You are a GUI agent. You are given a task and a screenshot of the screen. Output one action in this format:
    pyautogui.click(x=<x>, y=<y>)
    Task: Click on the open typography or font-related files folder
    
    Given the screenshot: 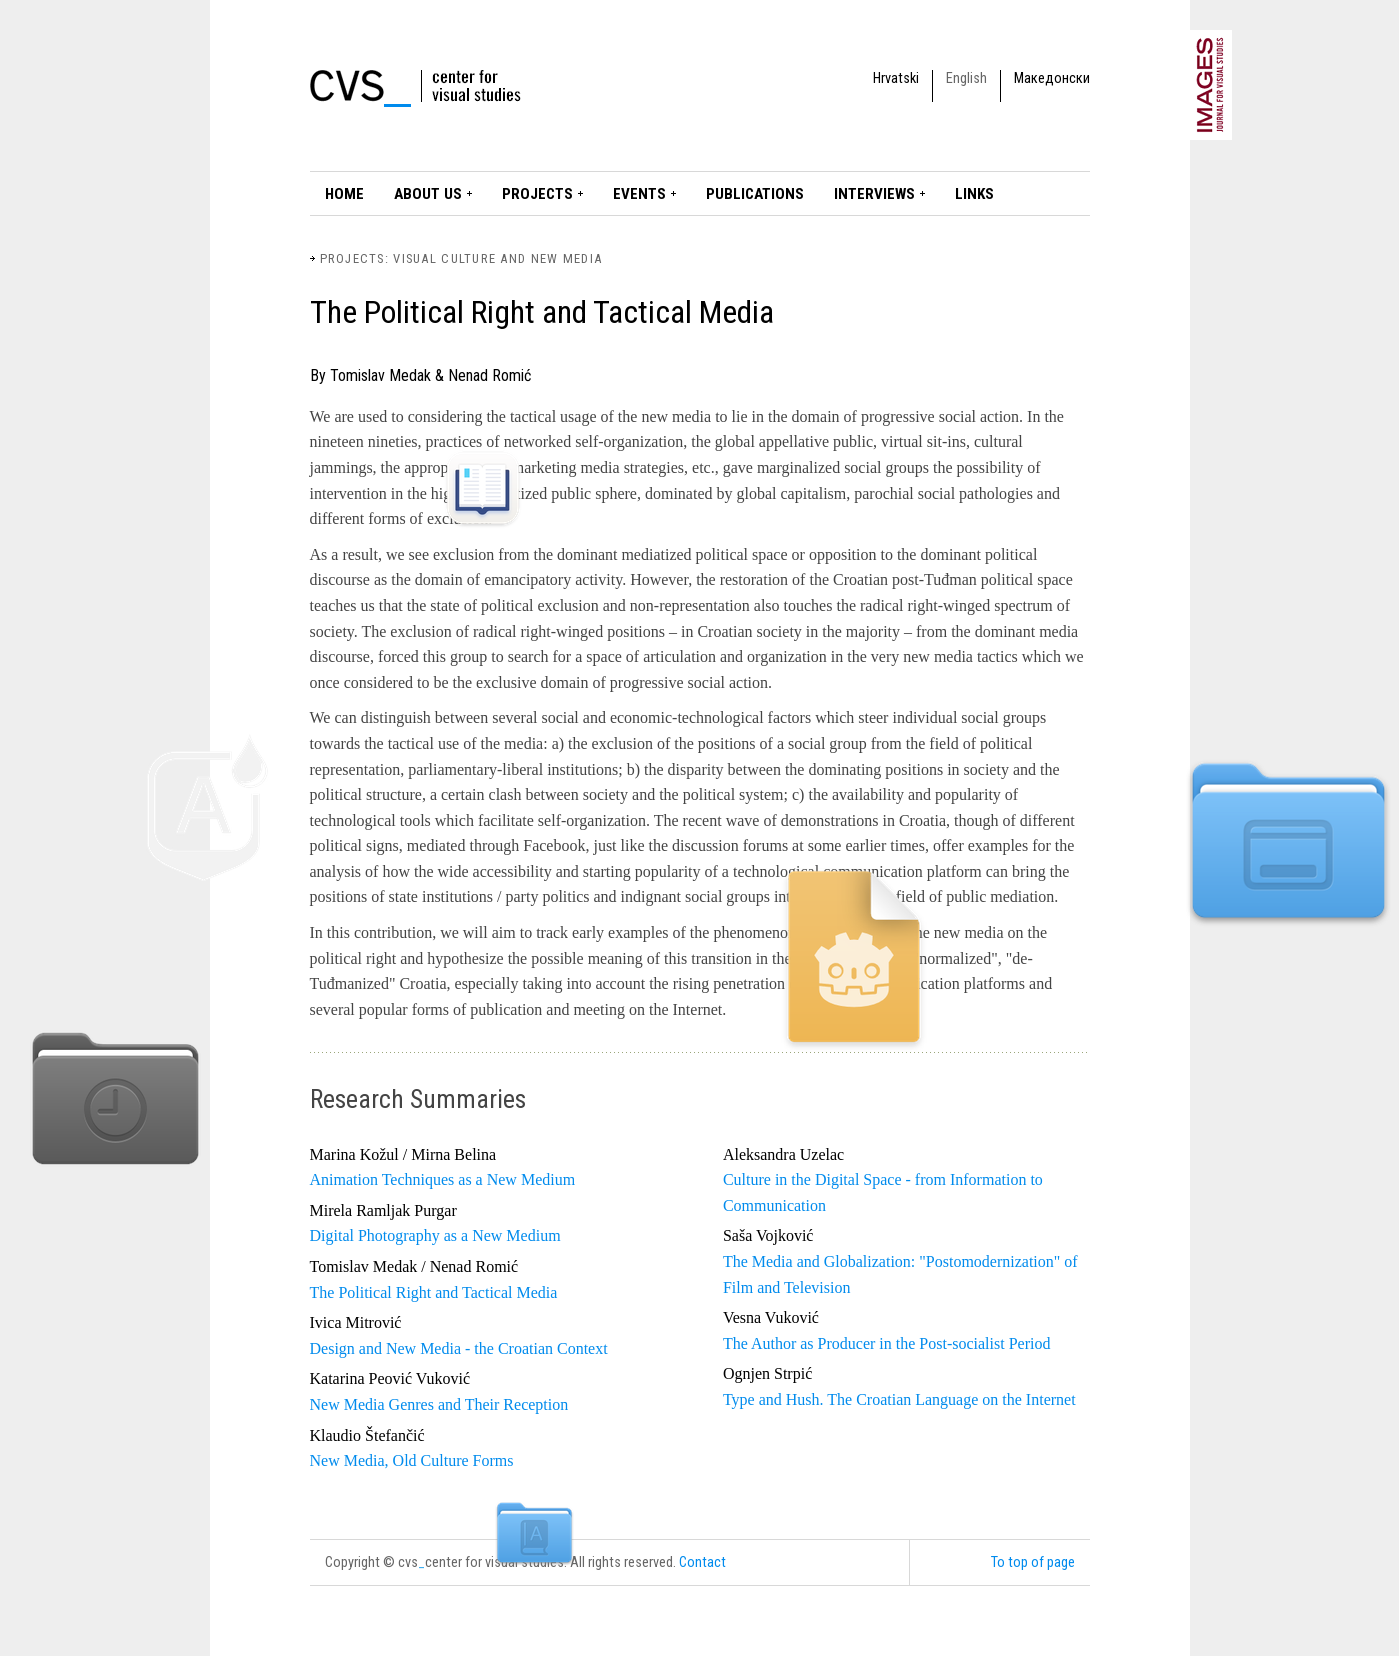 What is the action you would take?
    pyautogui.click(x=534, y=1532)
    